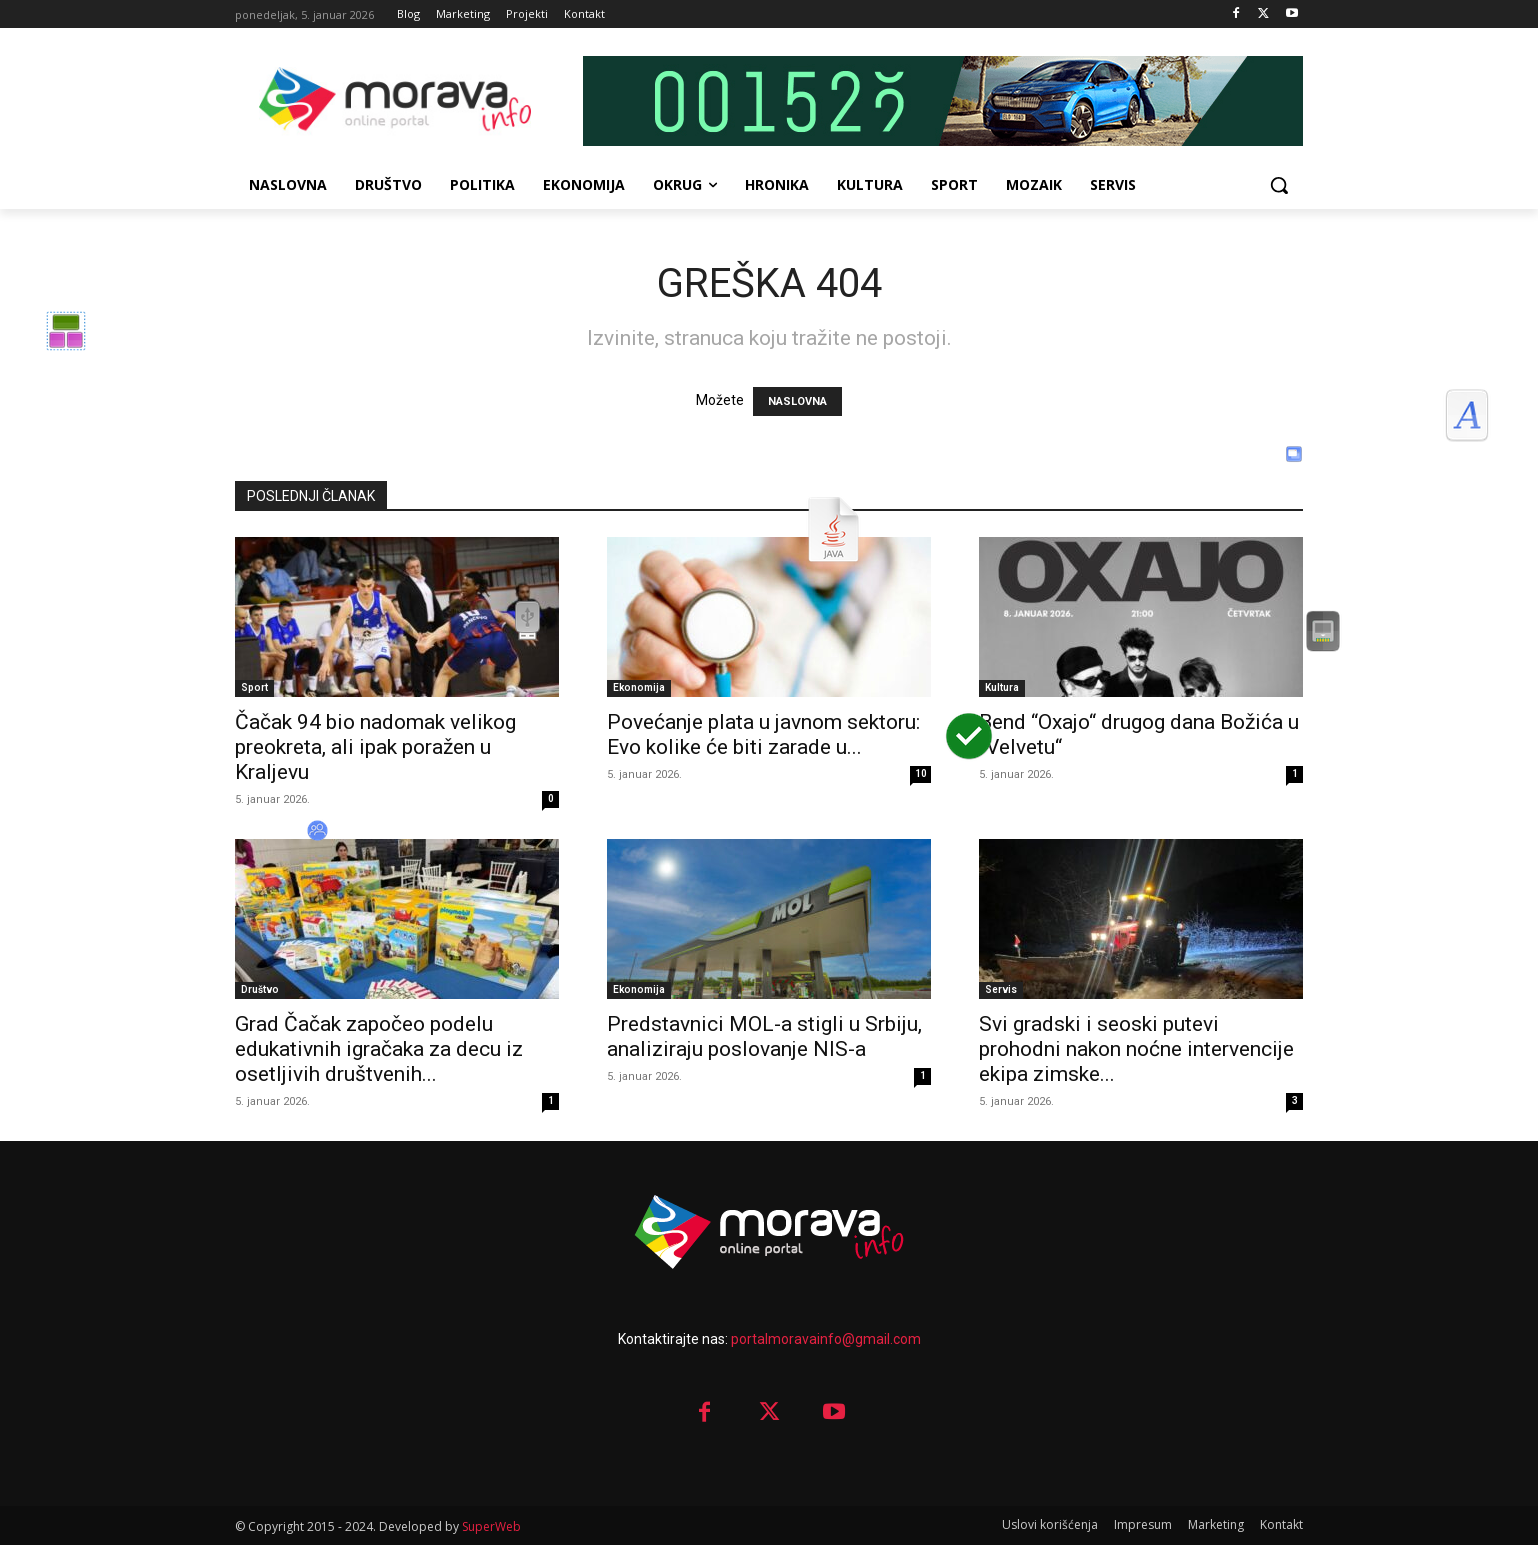 Image resolution: width=1538 pixels, height=1545 pixels. I want to click on a ROM file or cartridge-based game image, so click(1323, 631).